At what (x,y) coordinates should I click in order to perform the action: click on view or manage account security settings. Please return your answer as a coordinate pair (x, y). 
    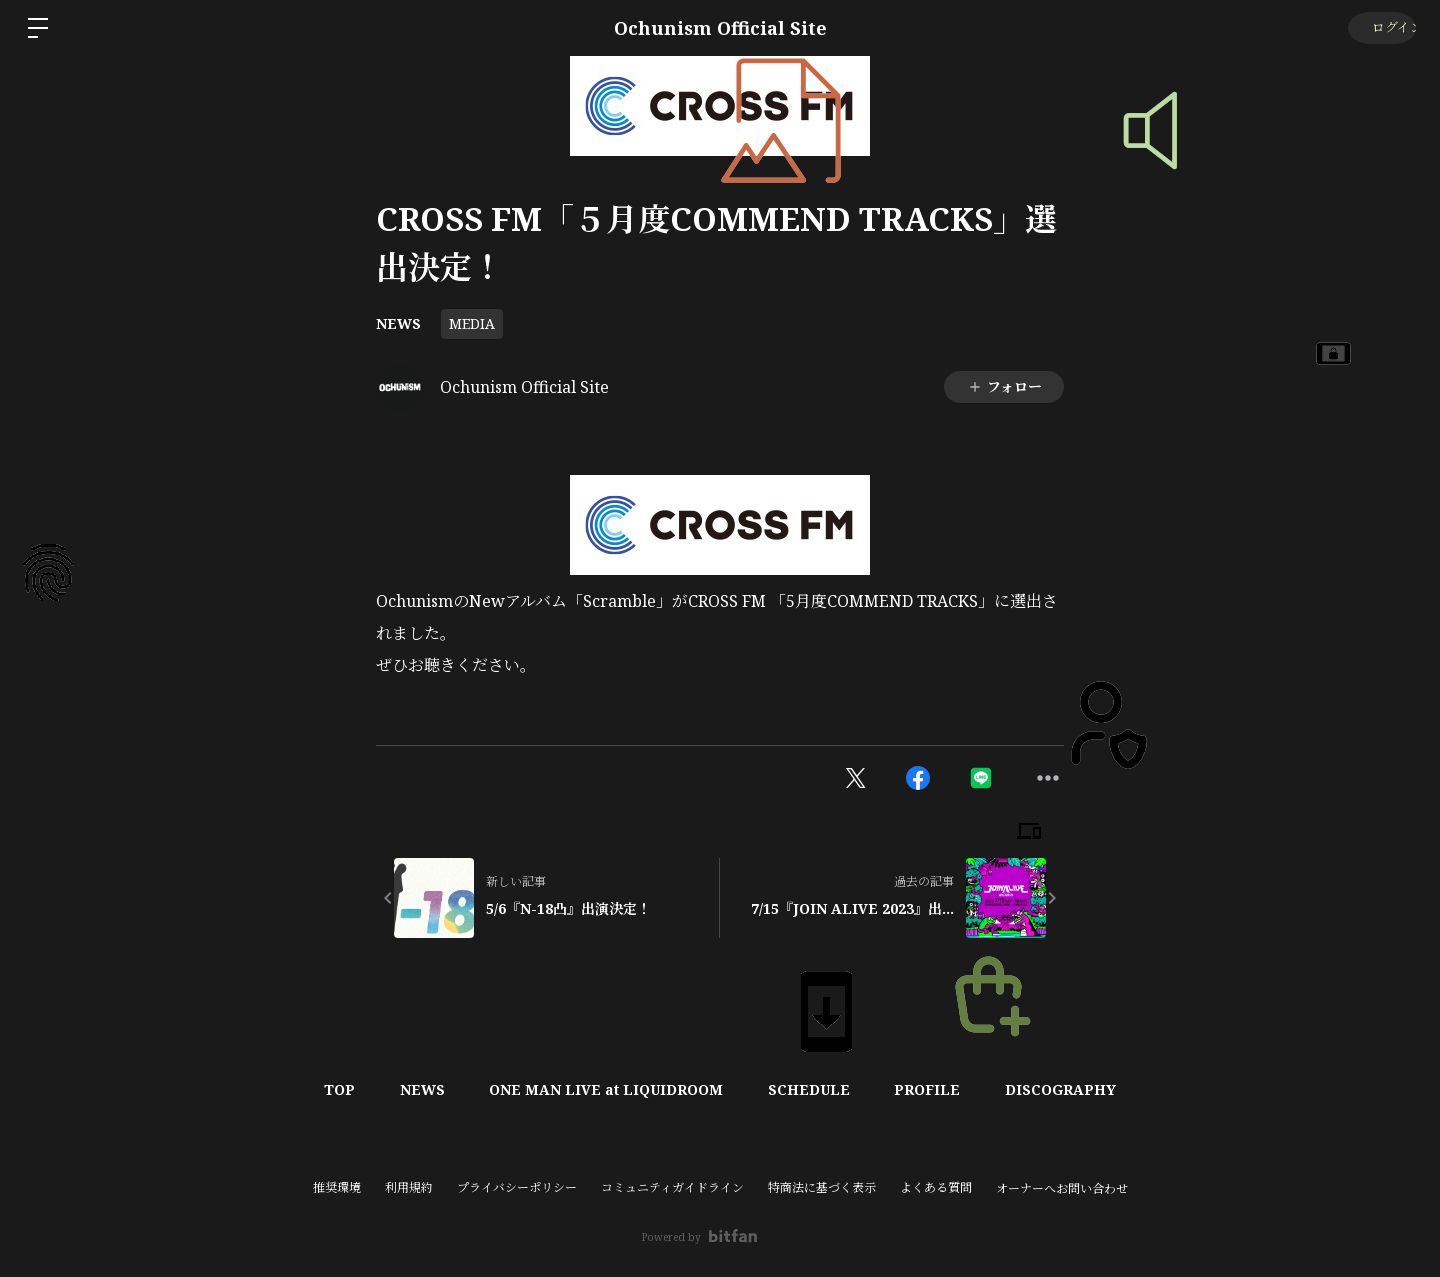
    Looking at the image, I should click on (1101, 723).